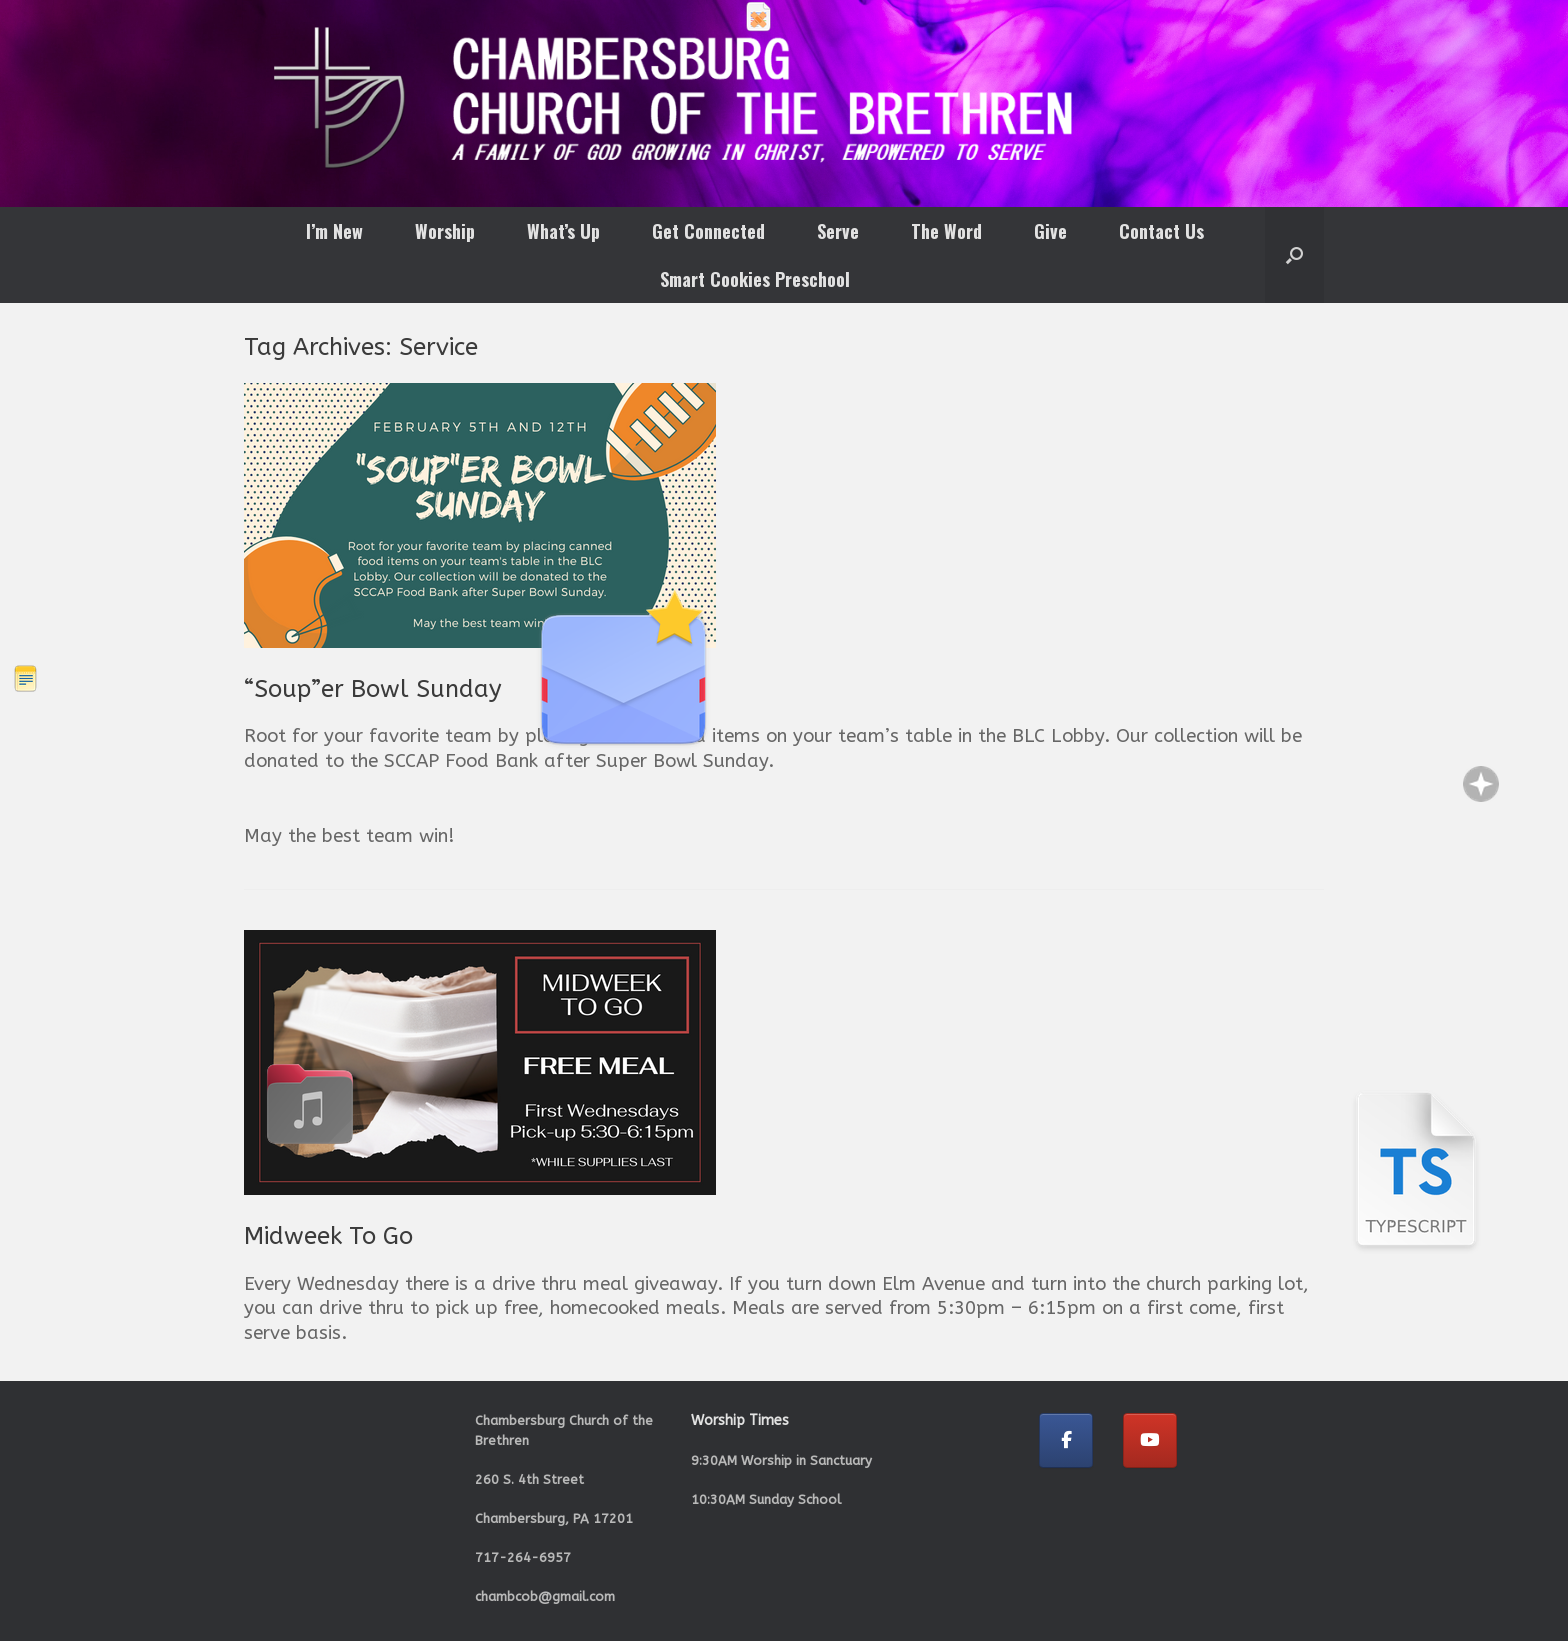  Describe the element at coordinates (310, 1104) in the screenshot. I see `open your music folder` at that location.